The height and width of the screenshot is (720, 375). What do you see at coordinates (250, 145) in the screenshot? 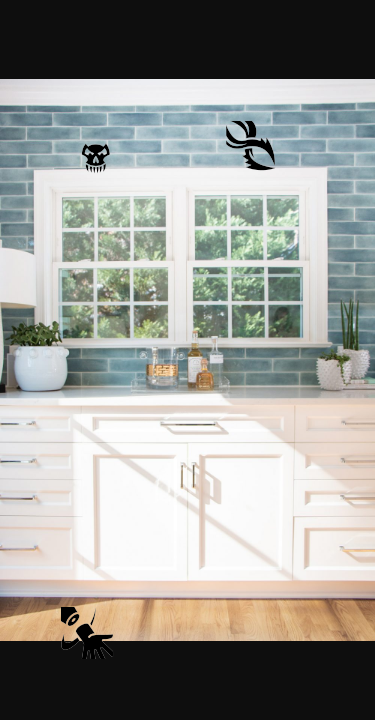
I see `indicates a claw attack or slash ability` at bounding box center [250, 145].